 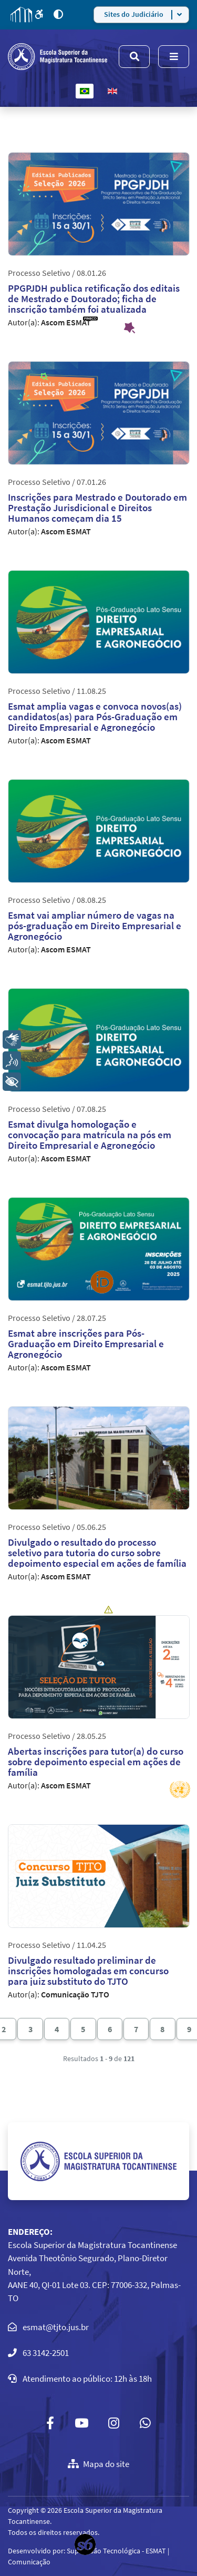 I want to click on united nations official logo, so click(x=180, y=1789).